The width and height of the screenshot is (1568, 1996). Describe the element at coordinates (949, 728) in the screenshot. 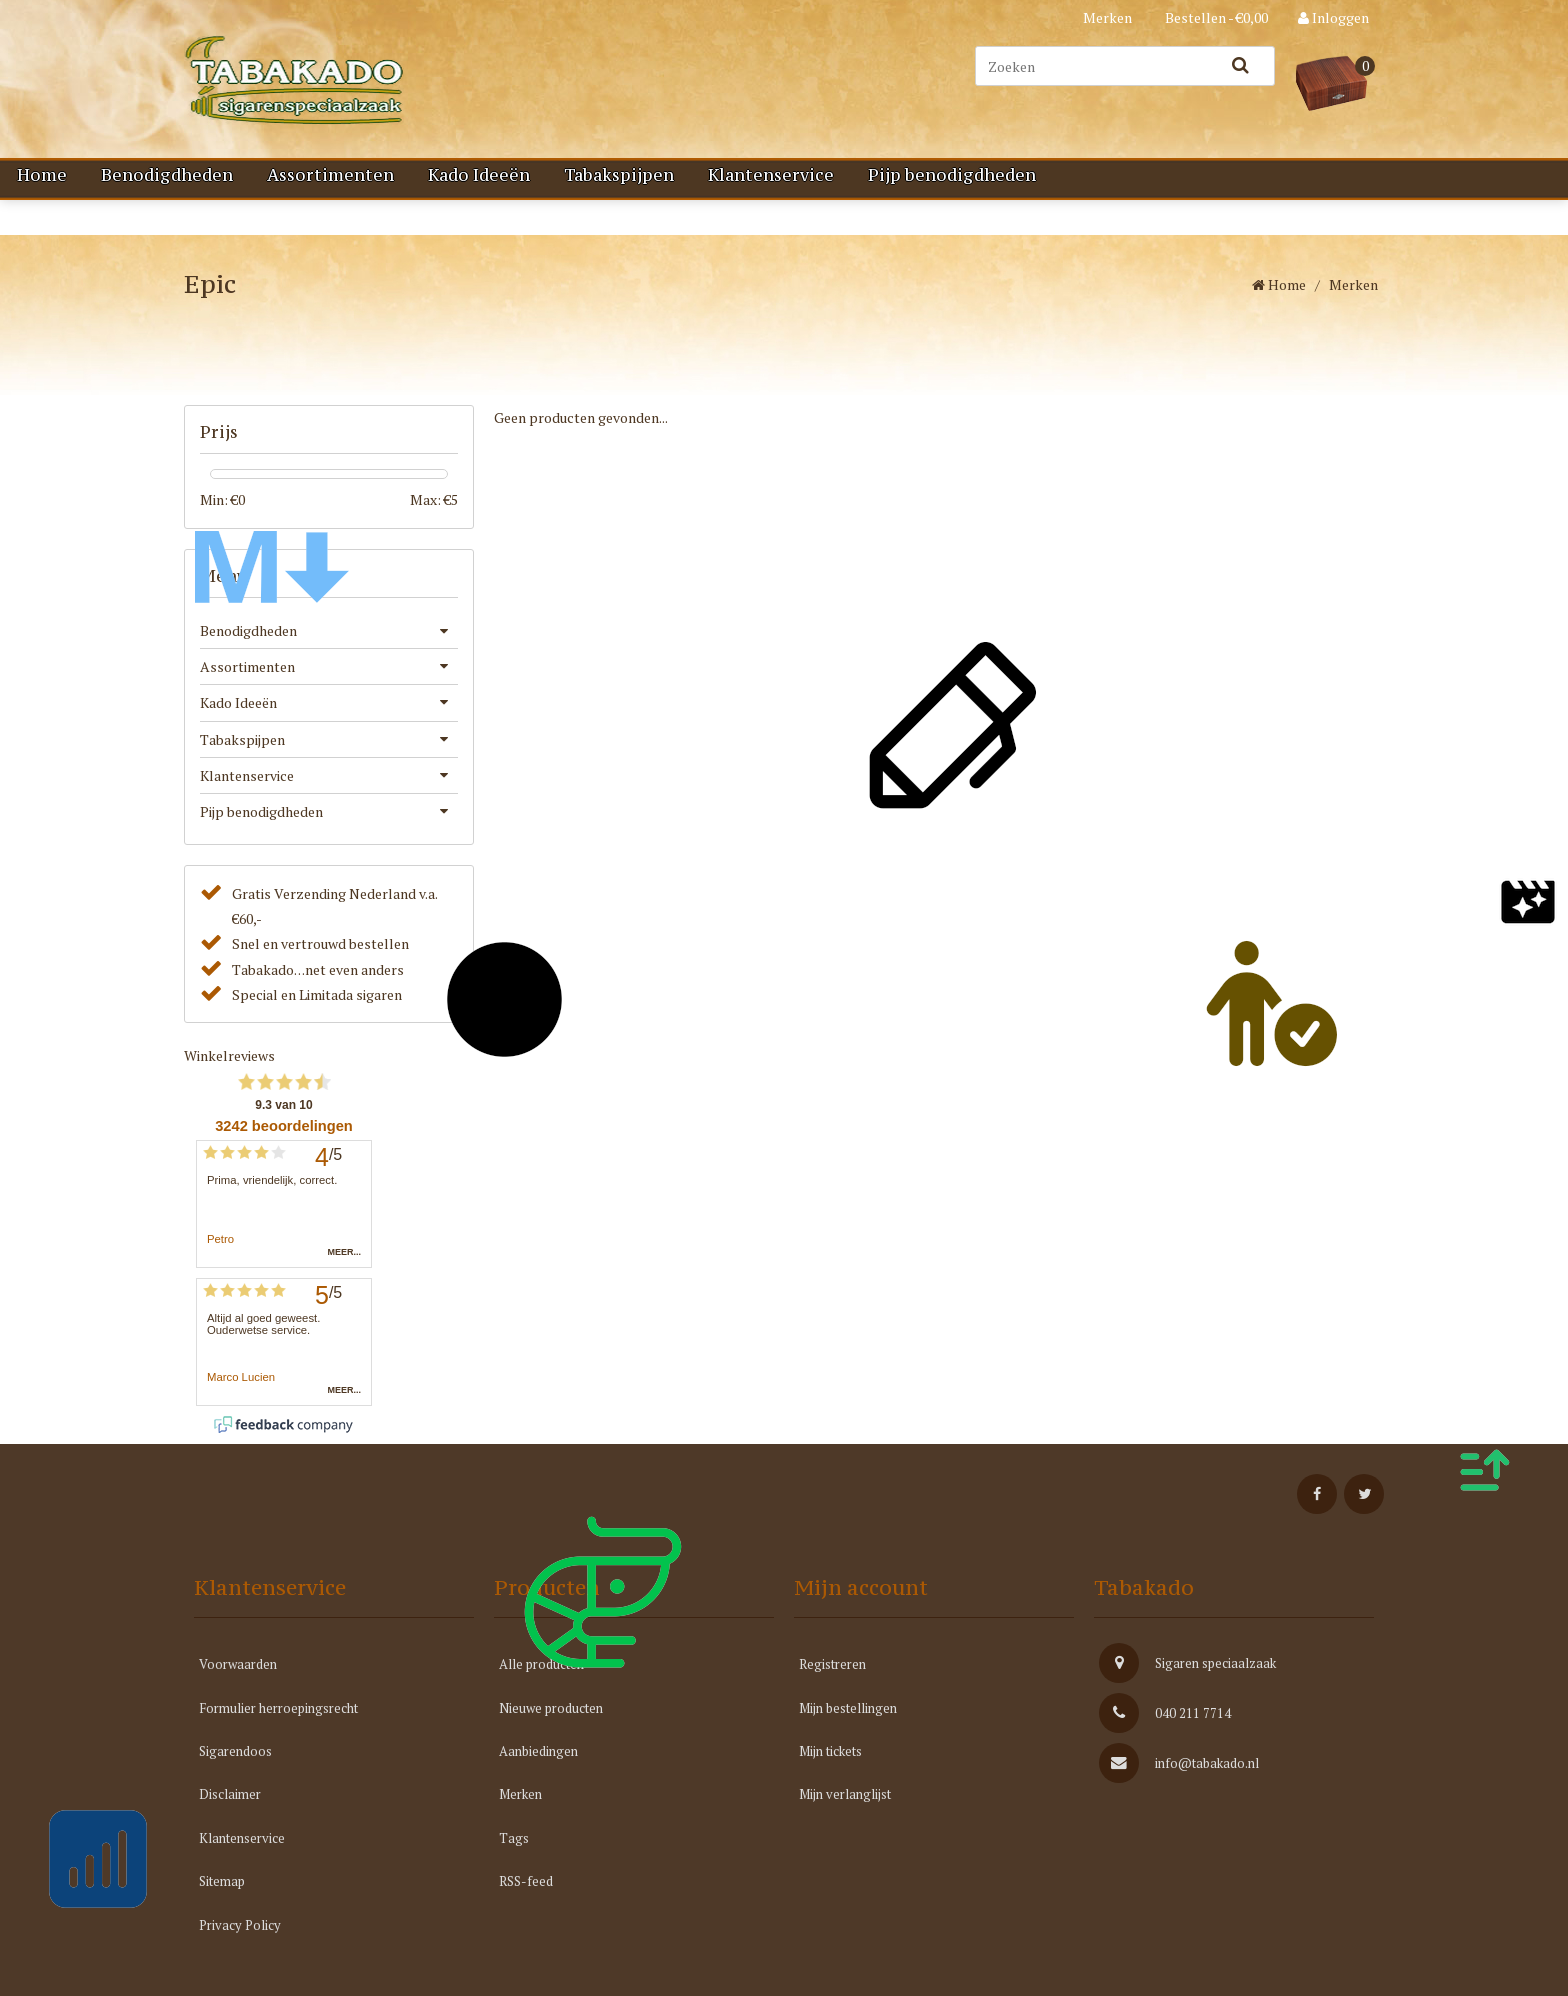

I see `edit or modify content` at that location.